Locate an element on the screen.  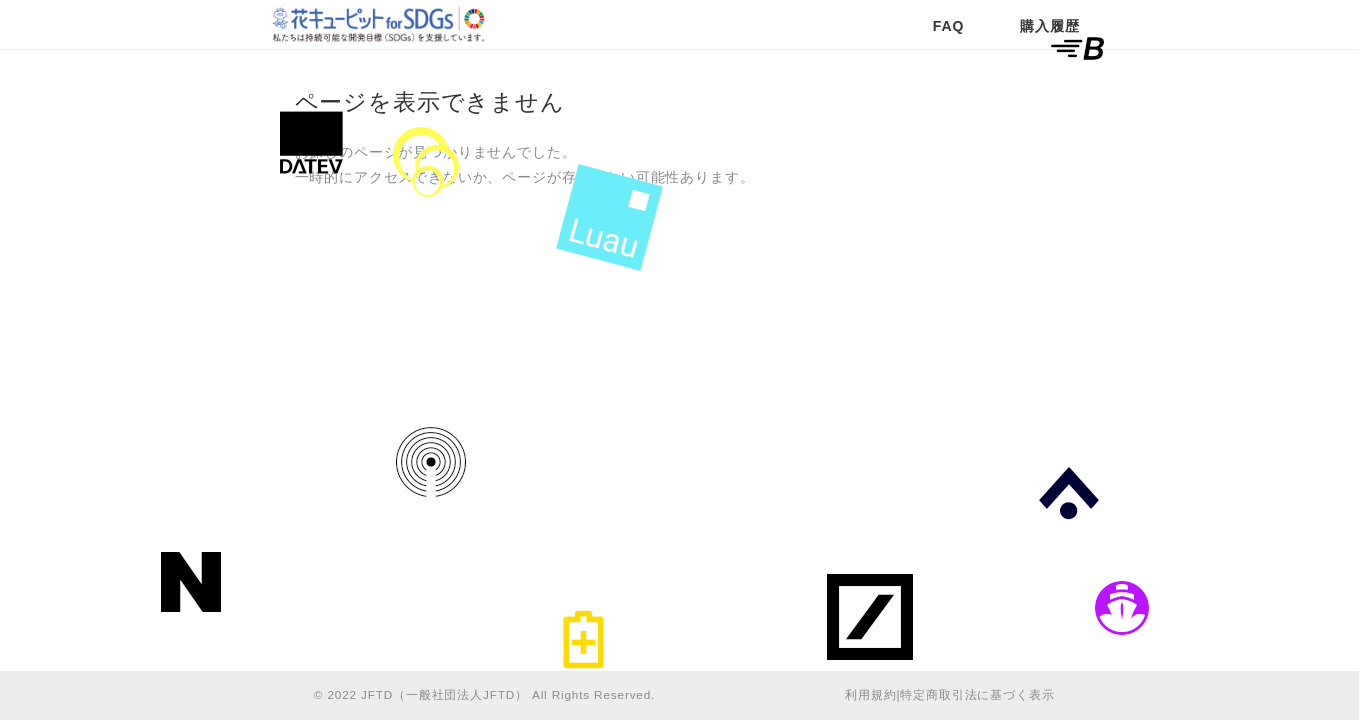
BlazeMeter logo - performance testing platform is located at coordinates (1077, 48).